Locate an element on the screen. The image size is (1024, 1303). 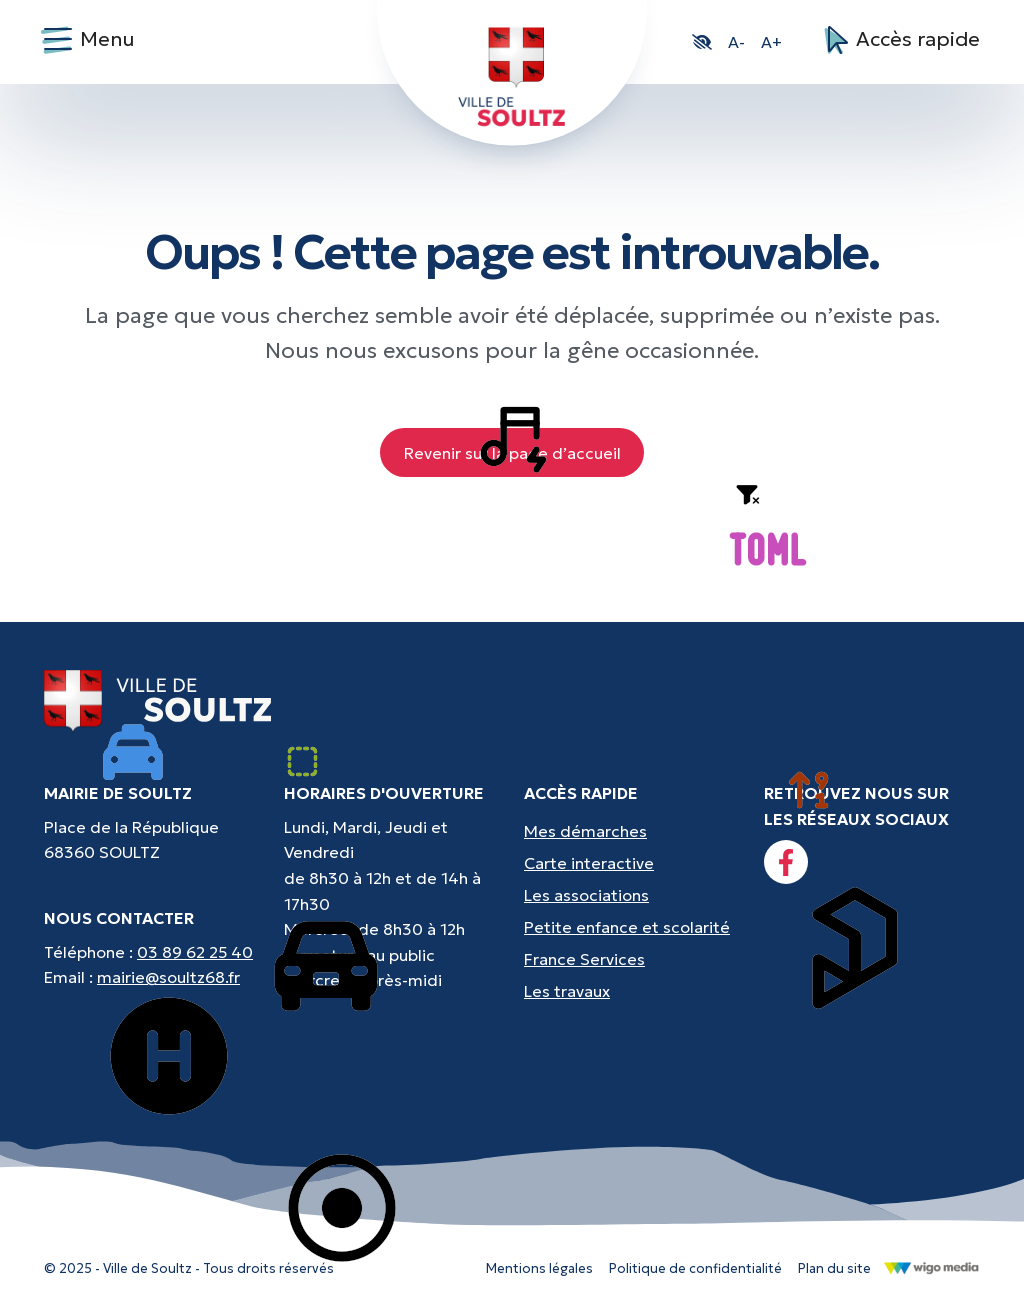
sort numbers in descending order (9 to 1) is located at coordinates (810, 790).